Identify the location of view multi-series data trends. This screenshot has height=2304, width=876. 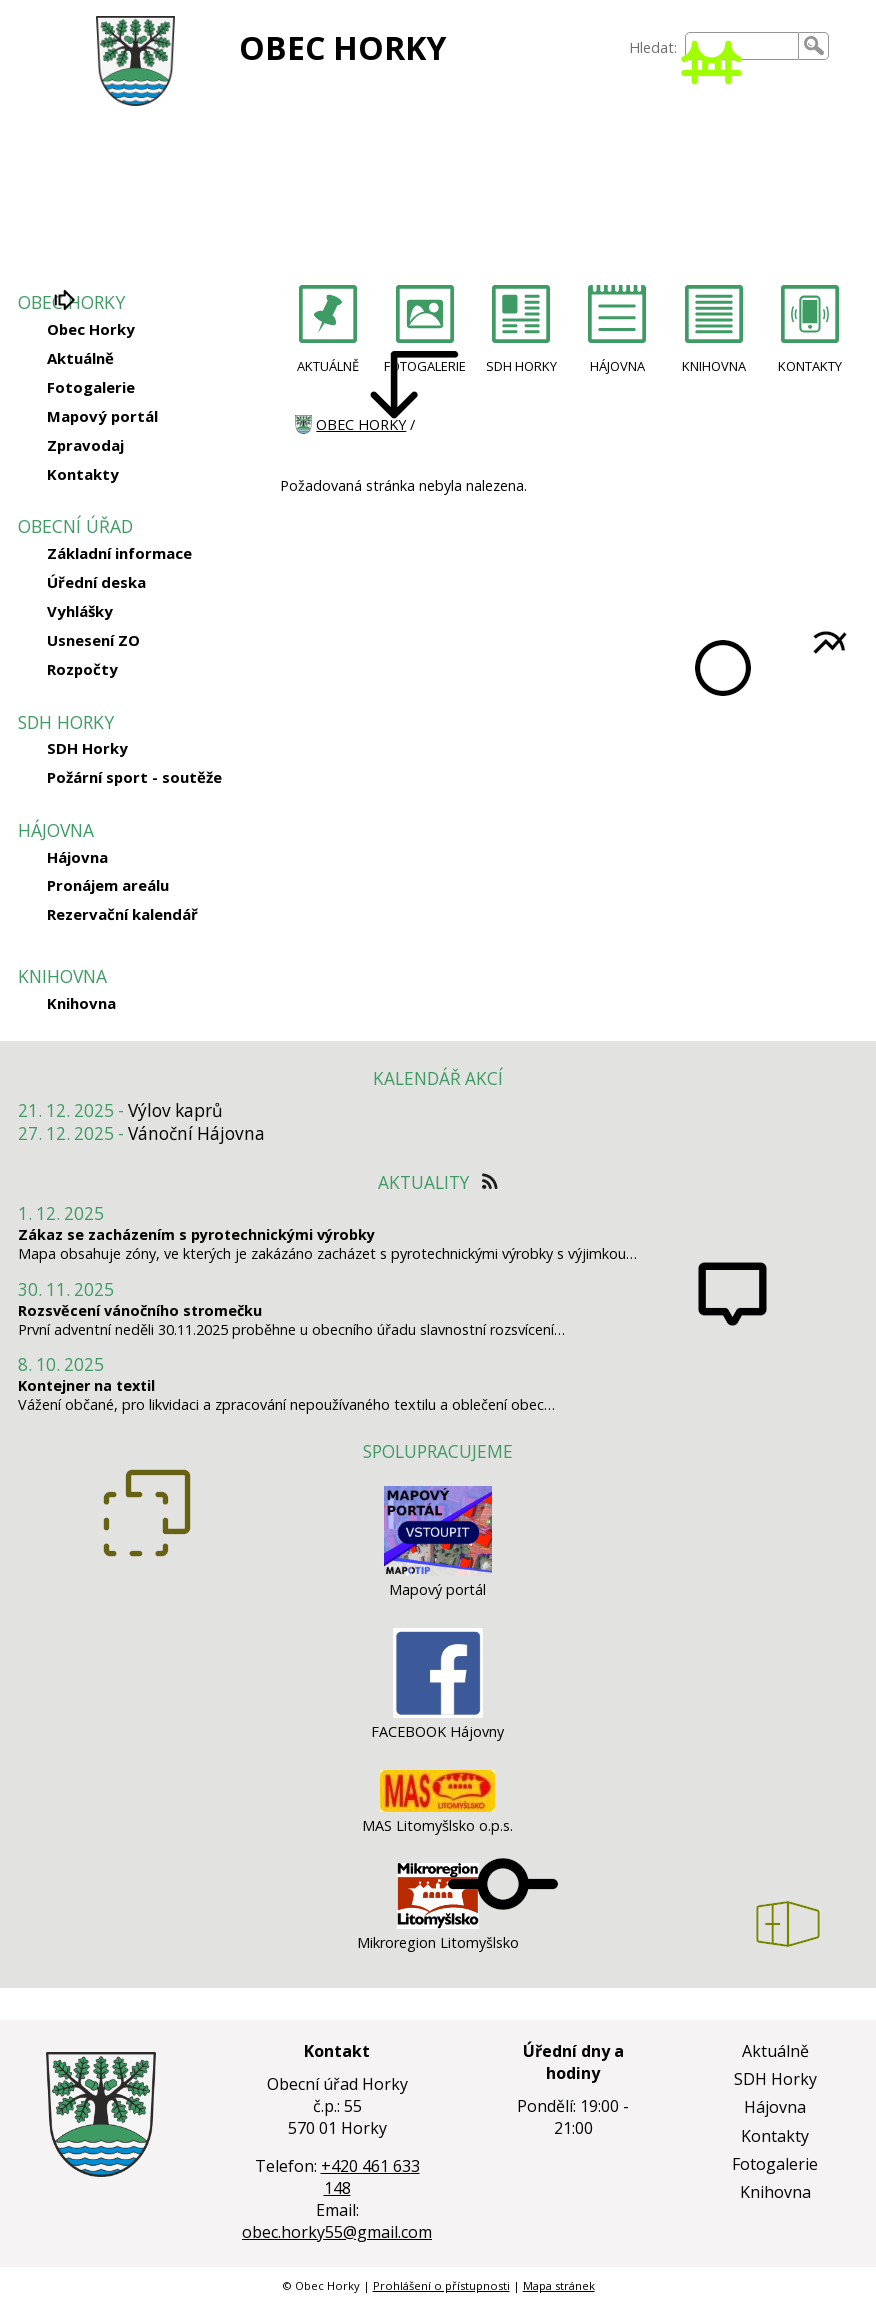
(830, 643).